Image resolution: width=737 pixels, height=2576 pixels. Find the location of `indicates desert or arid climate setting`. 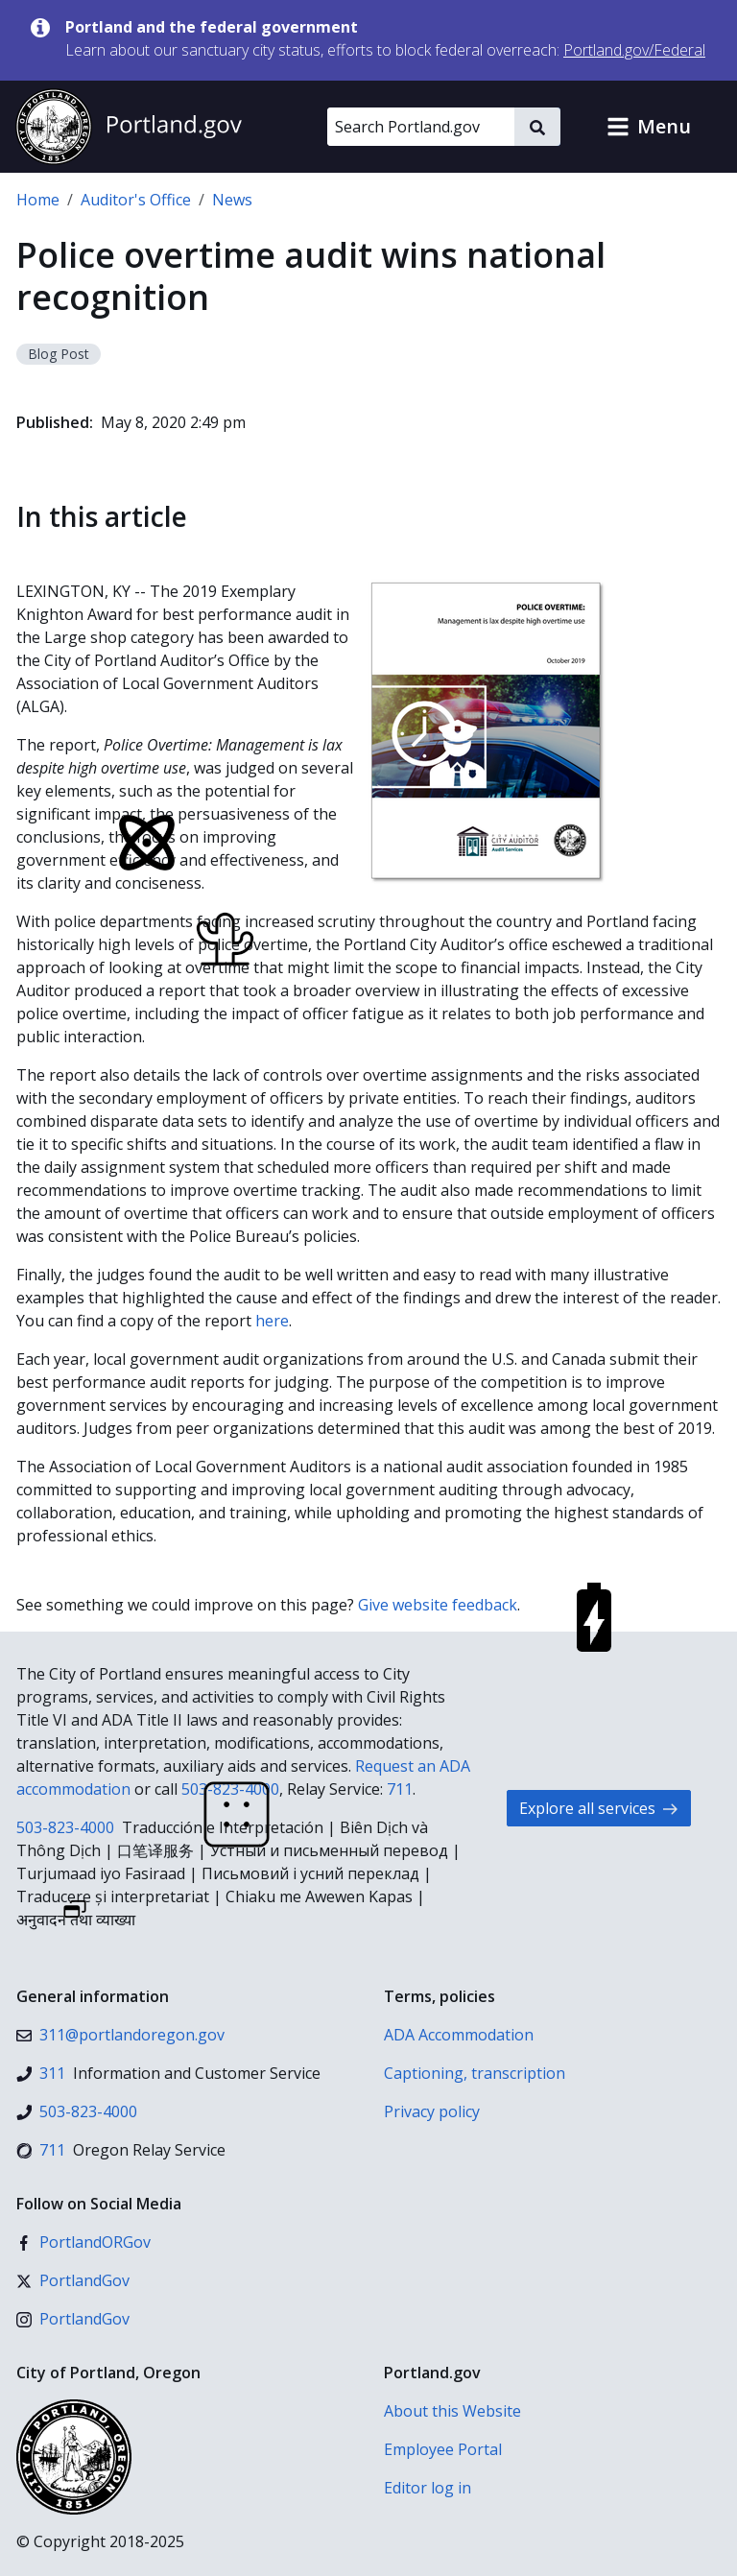

indicates desert or arid climate setting is located at coordinates (225, 941).